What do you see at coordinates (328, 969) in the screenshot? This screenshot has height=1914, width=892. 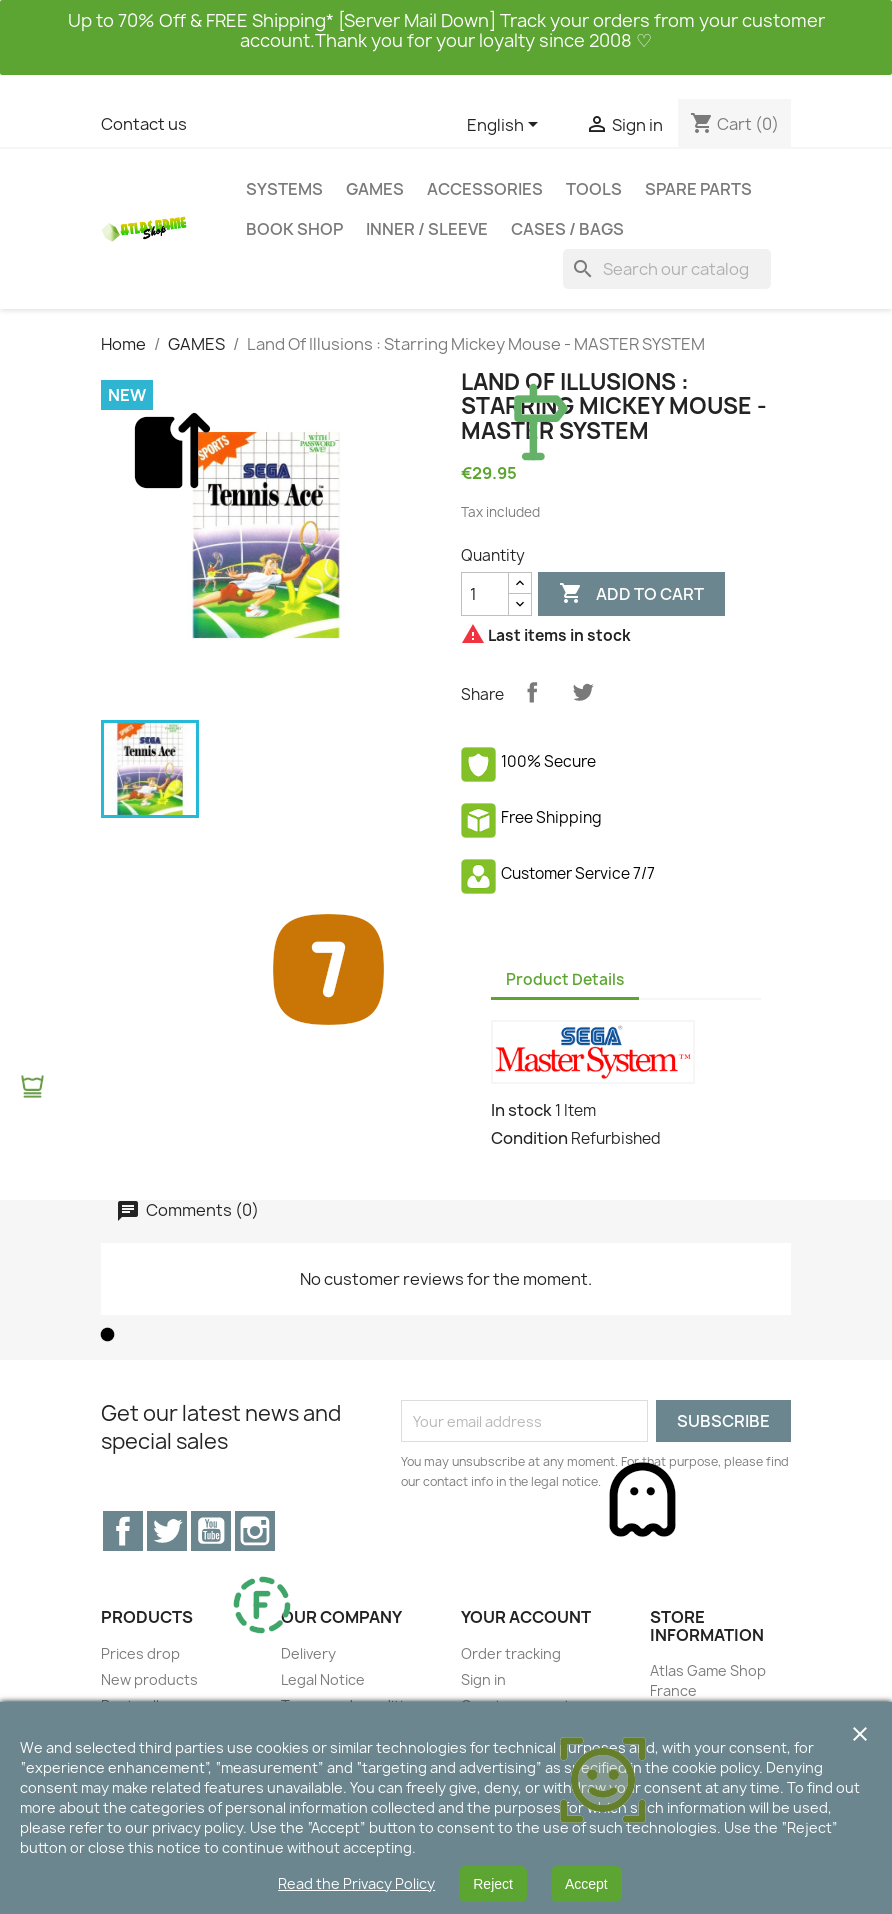 I see `indicates item number 7 in a list or sequence` at bounding box center [328, 969].